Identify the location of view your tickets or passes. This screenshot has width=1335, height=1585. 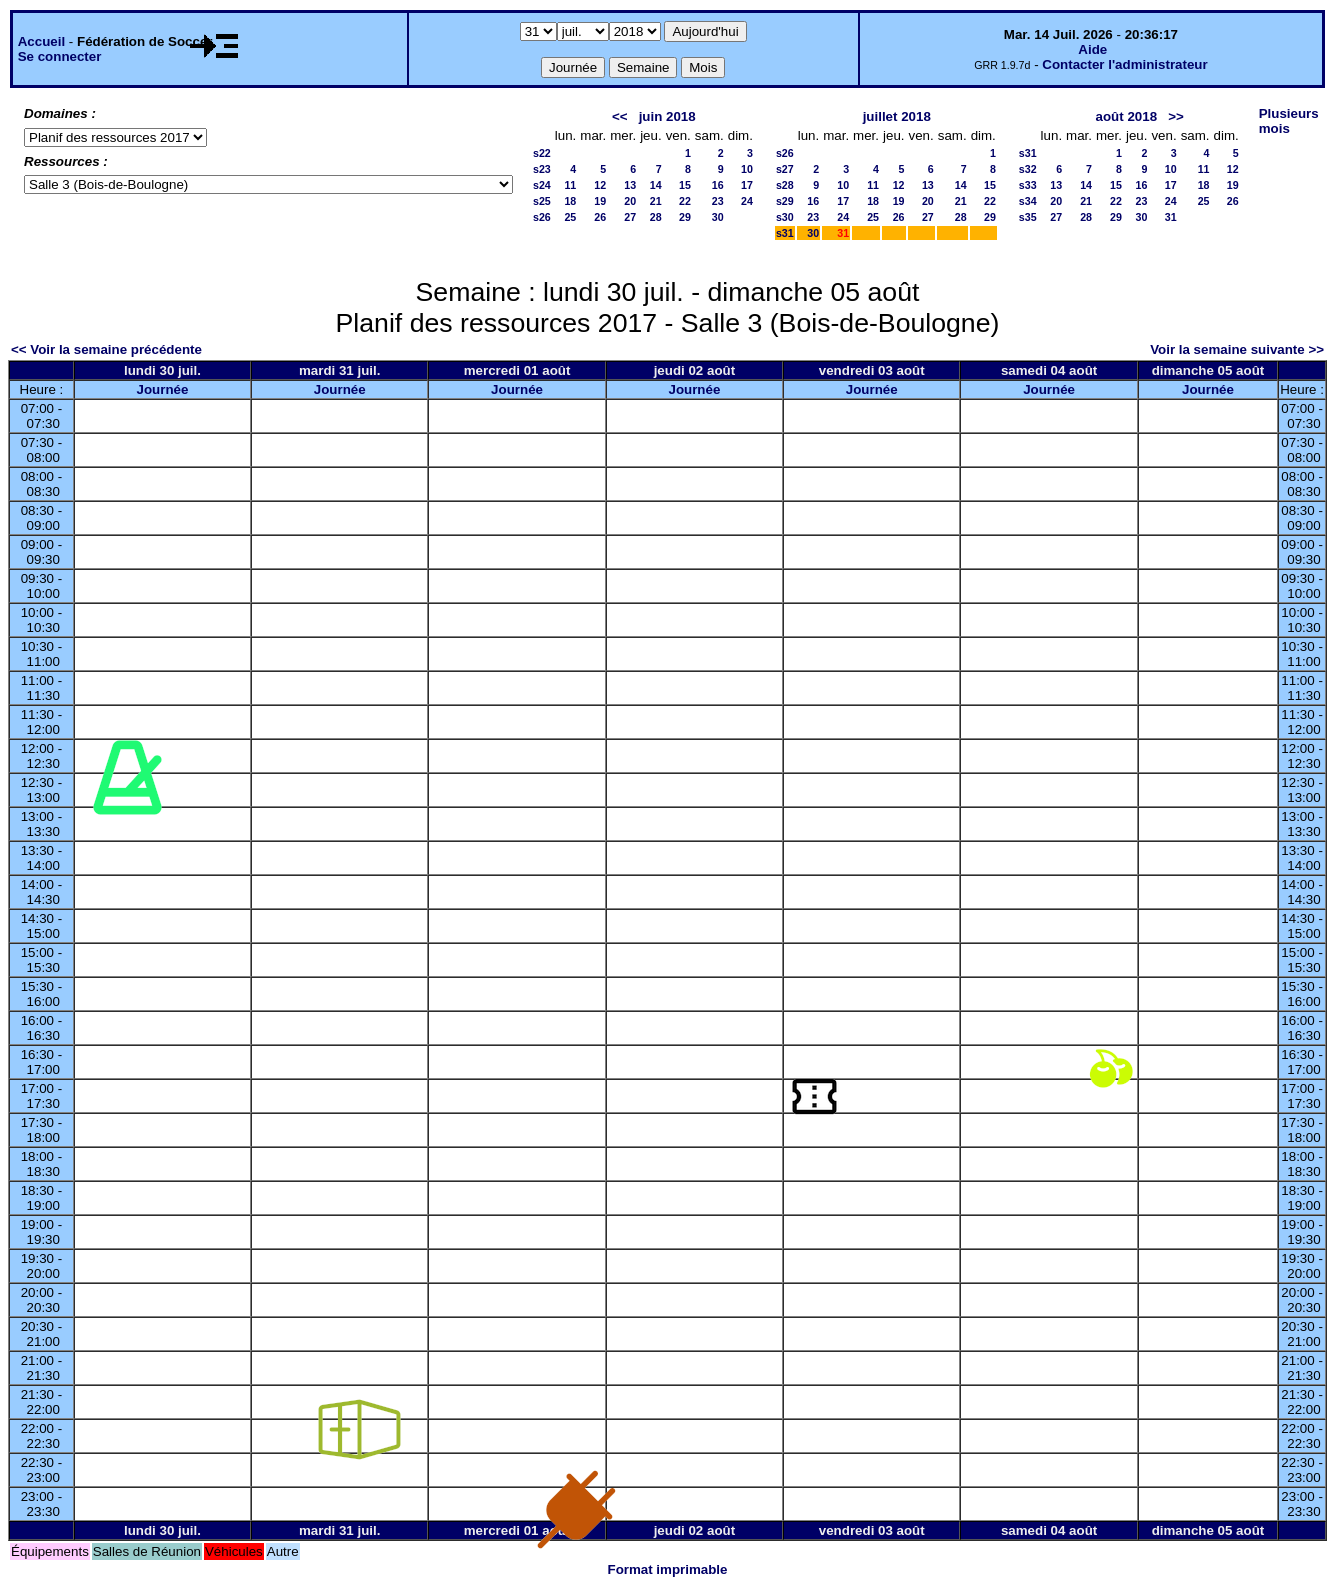
(814, 1096).